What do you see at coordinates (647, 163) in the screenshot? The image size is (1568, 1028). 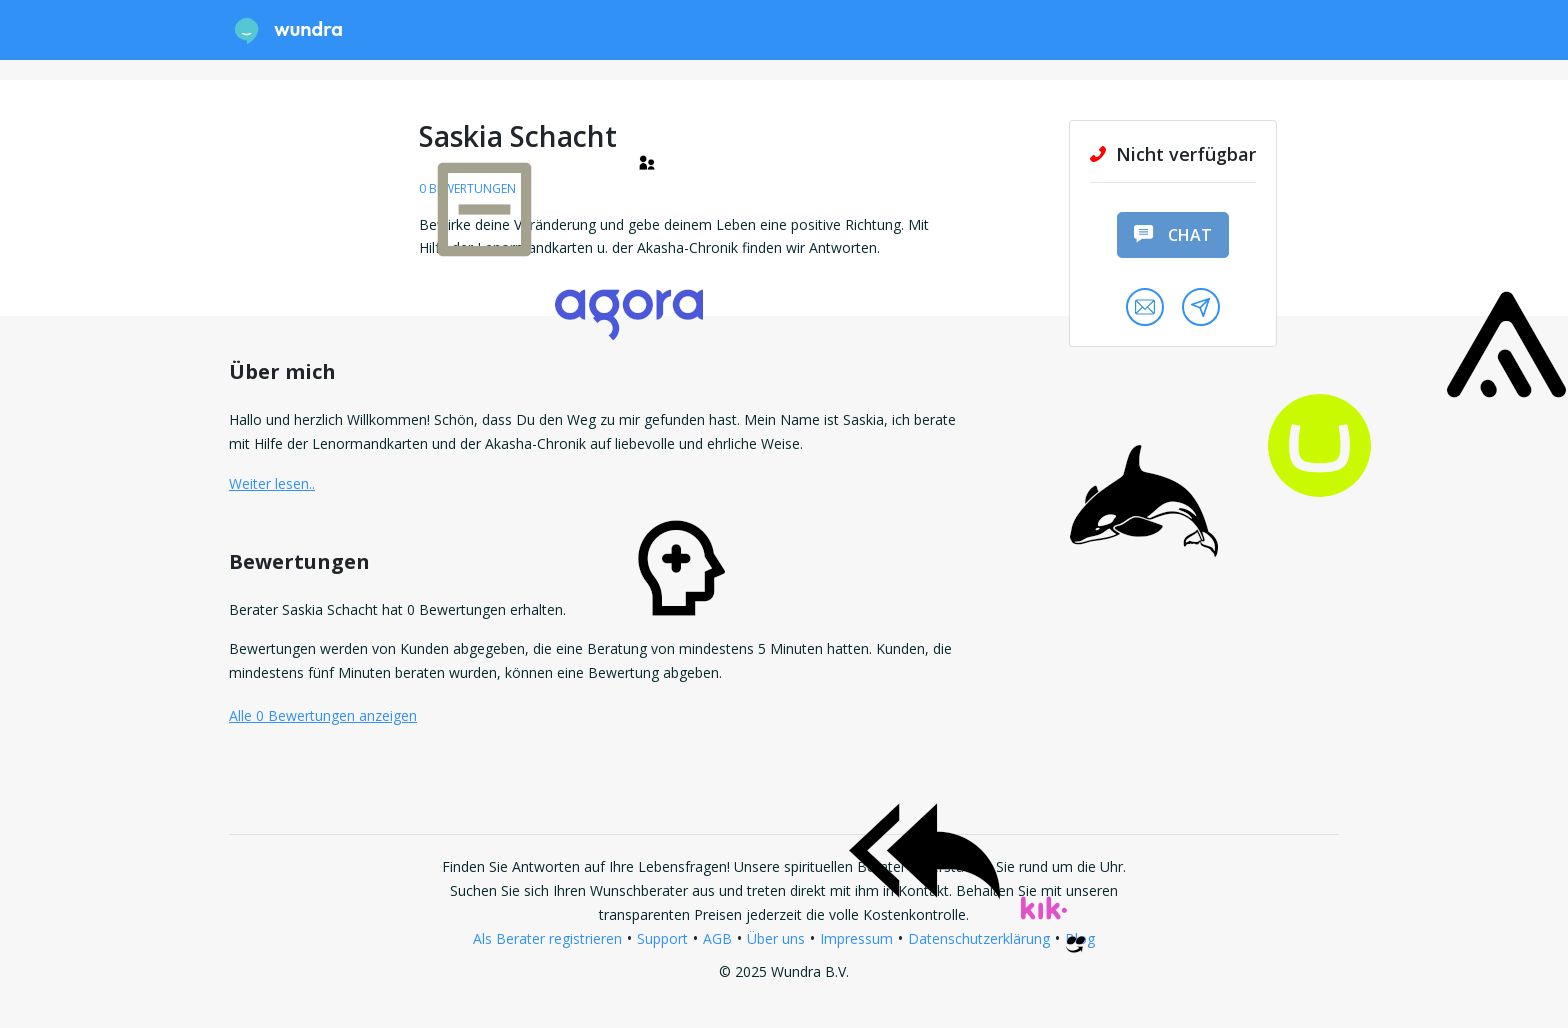 I see `view parent account or guardian profile` at bounding box center [647, 163].